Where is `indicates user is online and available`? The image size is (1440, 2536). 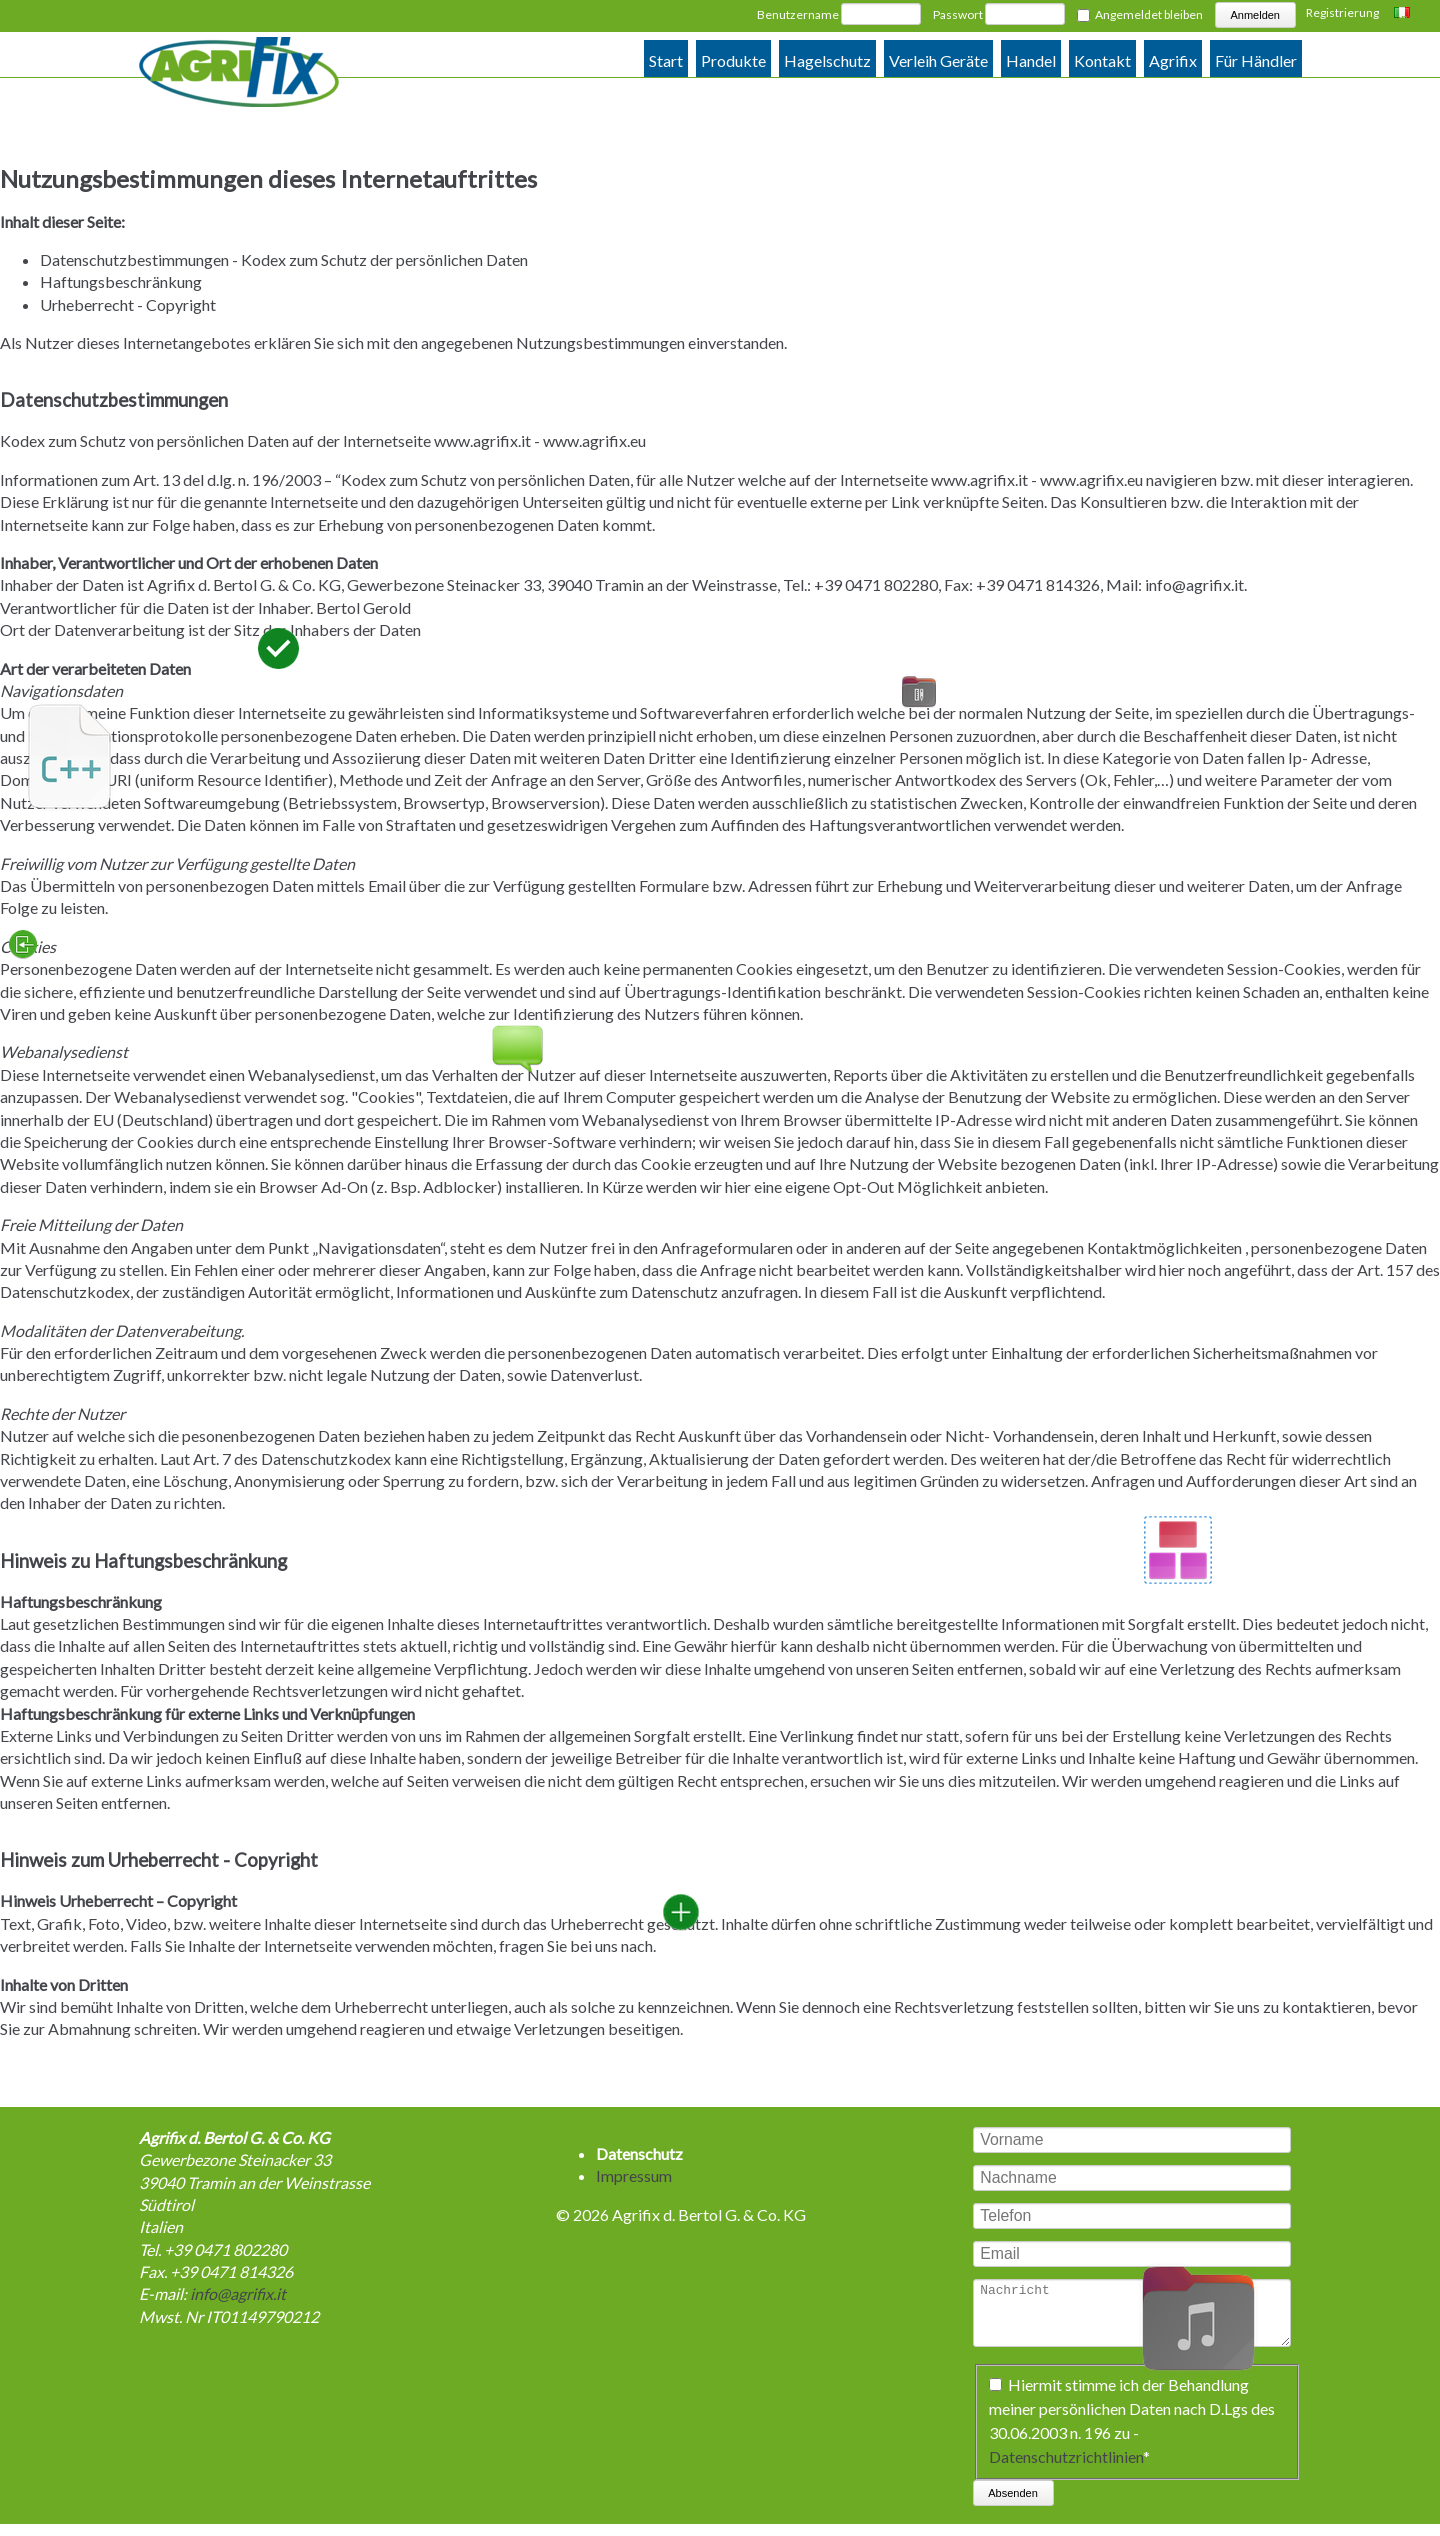
indicates user is online and available is located at coordinates (518, 1049).